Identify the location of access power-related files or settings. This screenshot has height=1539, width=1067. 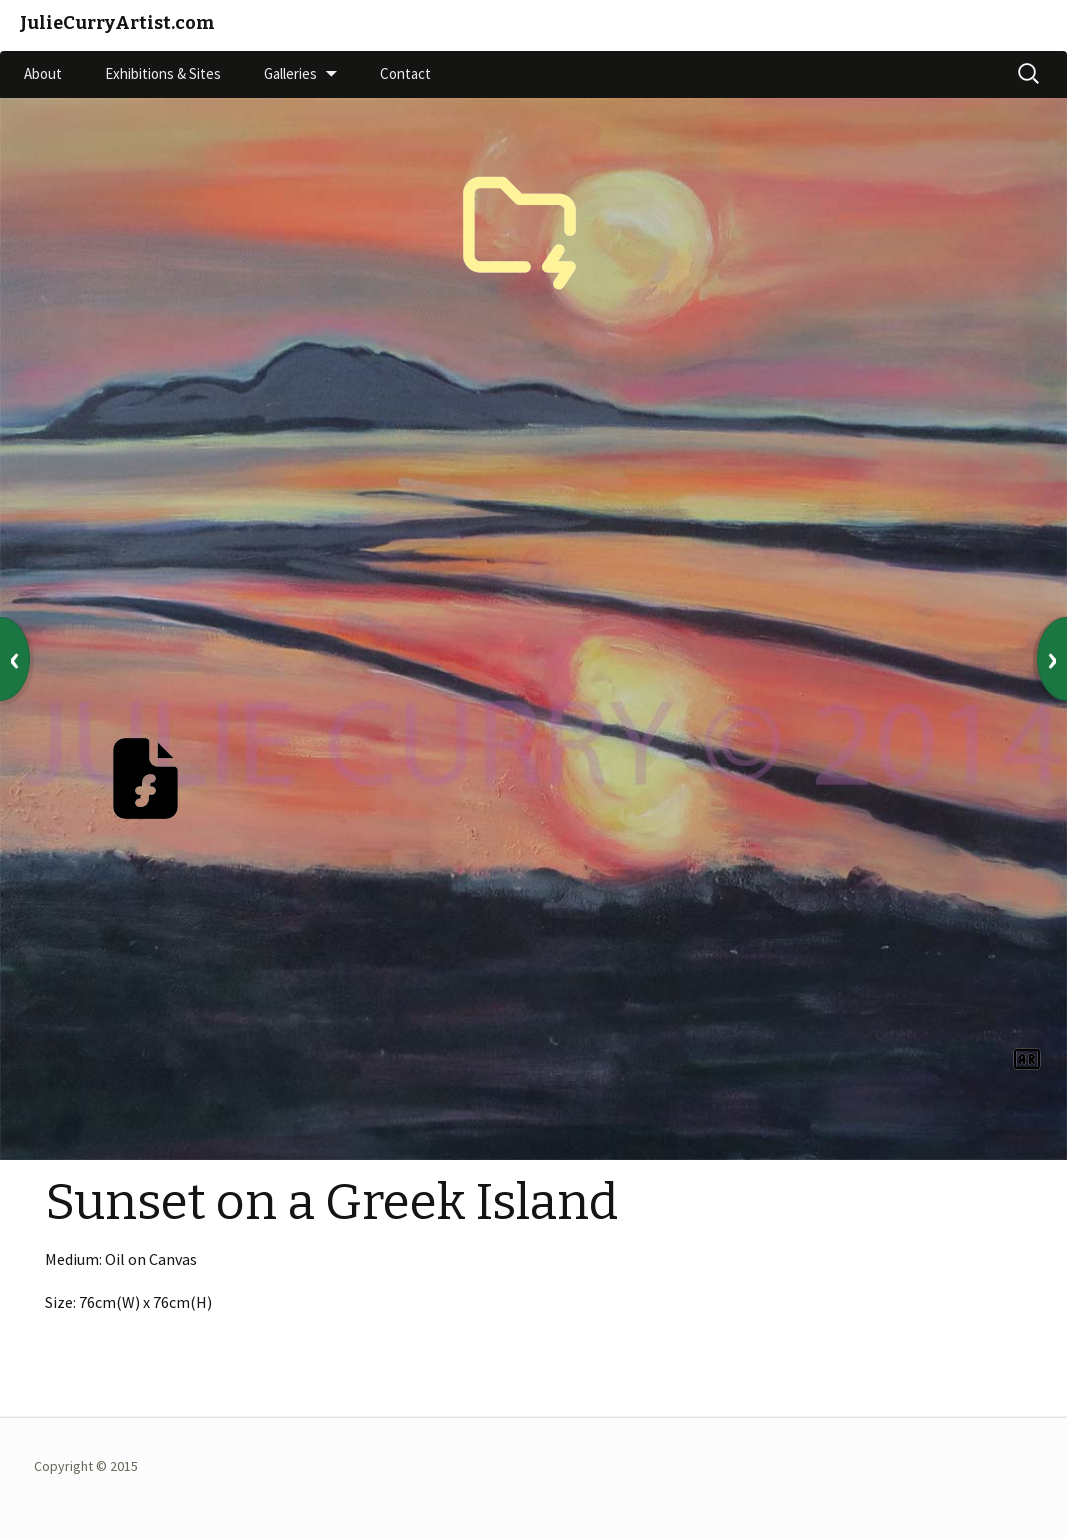
(519, 227).